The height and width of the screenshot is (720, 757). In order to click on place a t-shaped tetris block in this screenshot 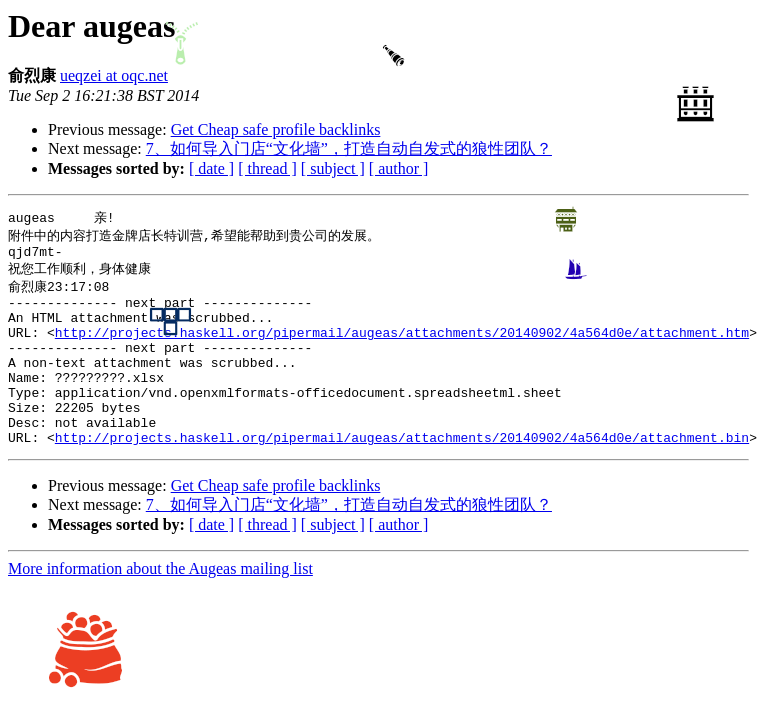, I will do `click(170, 321)`.